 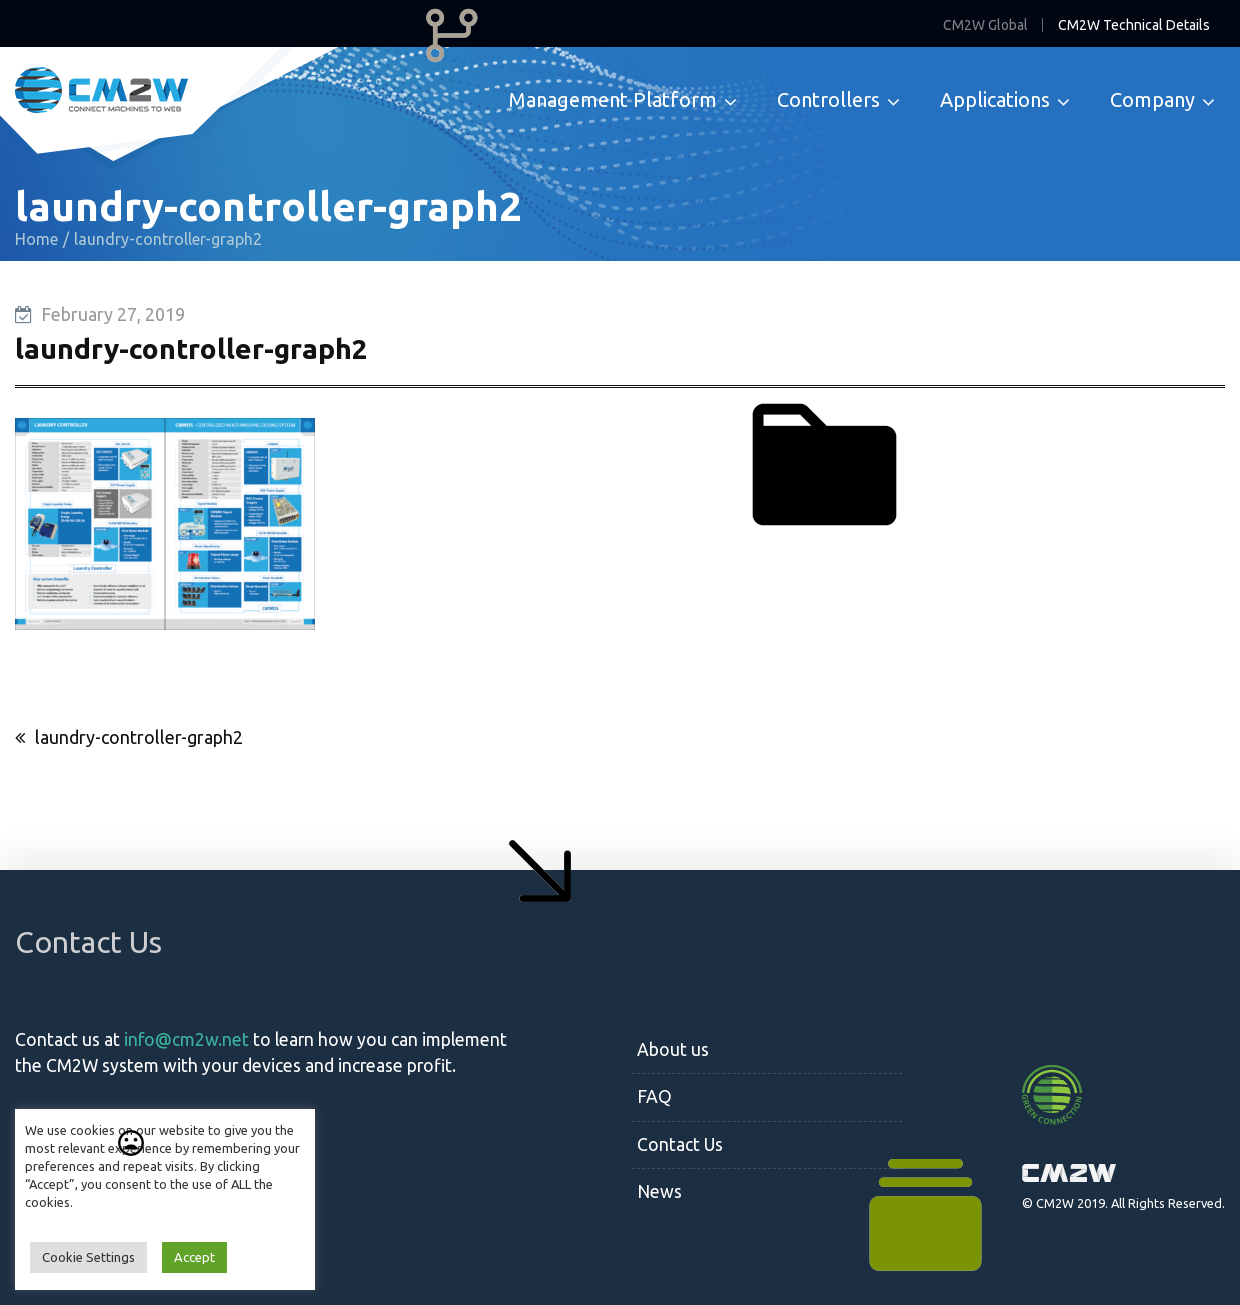 I want to click on view repository branches, so click(x=448, y=35).